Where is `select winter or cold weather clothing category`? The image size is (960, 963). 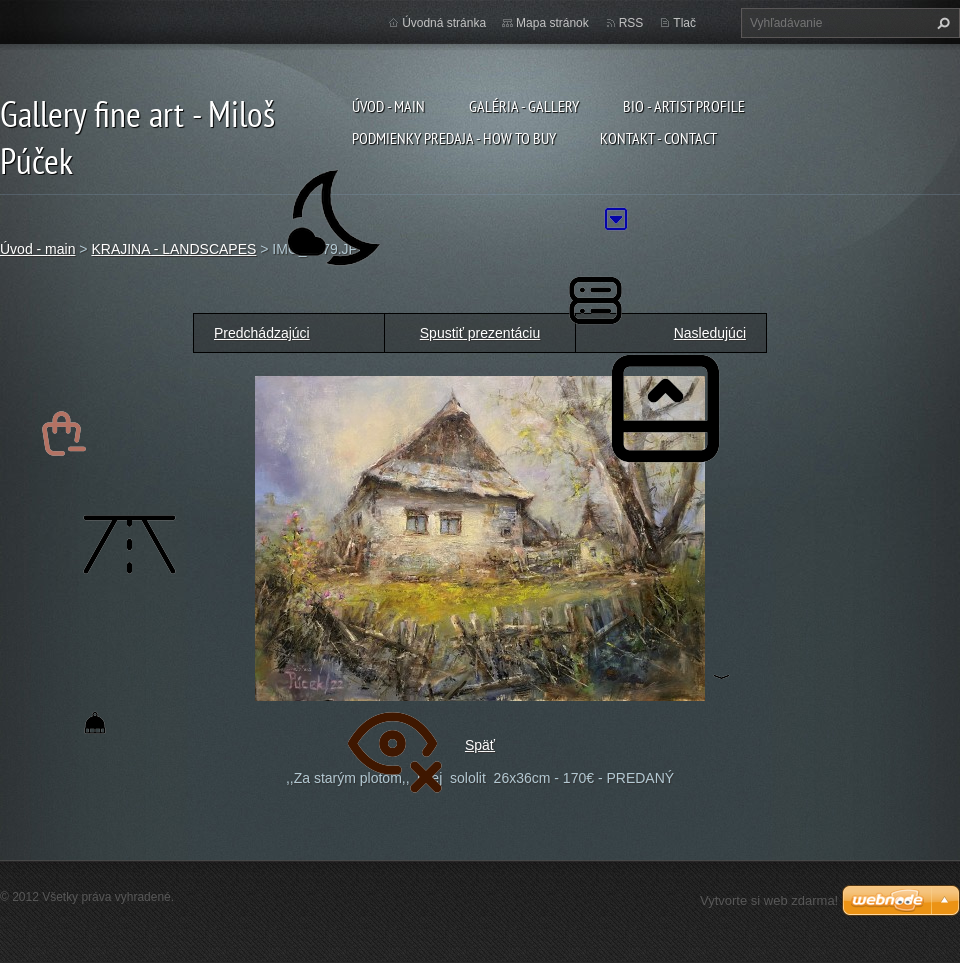 select winter or cold weather clothing category is located at coordinates (95, 724).